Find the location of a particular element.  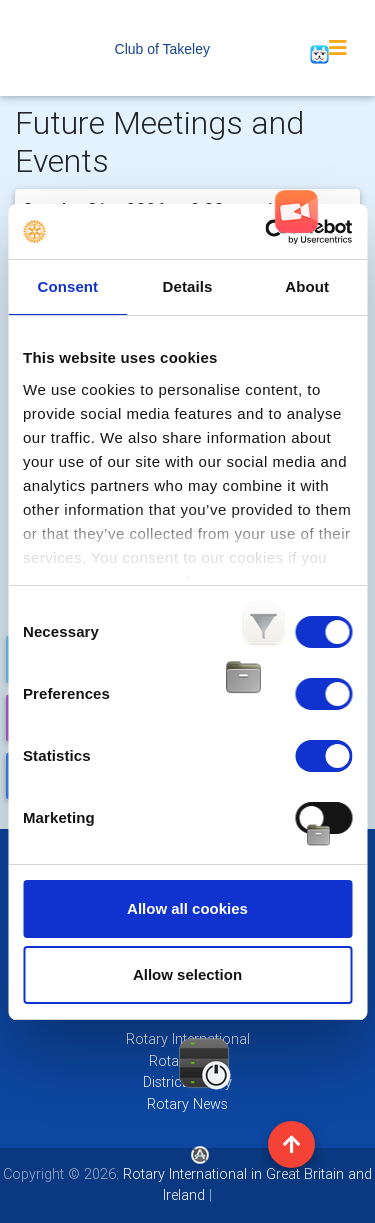

open filter or sorting preferences is located at coordinates (263, 623).